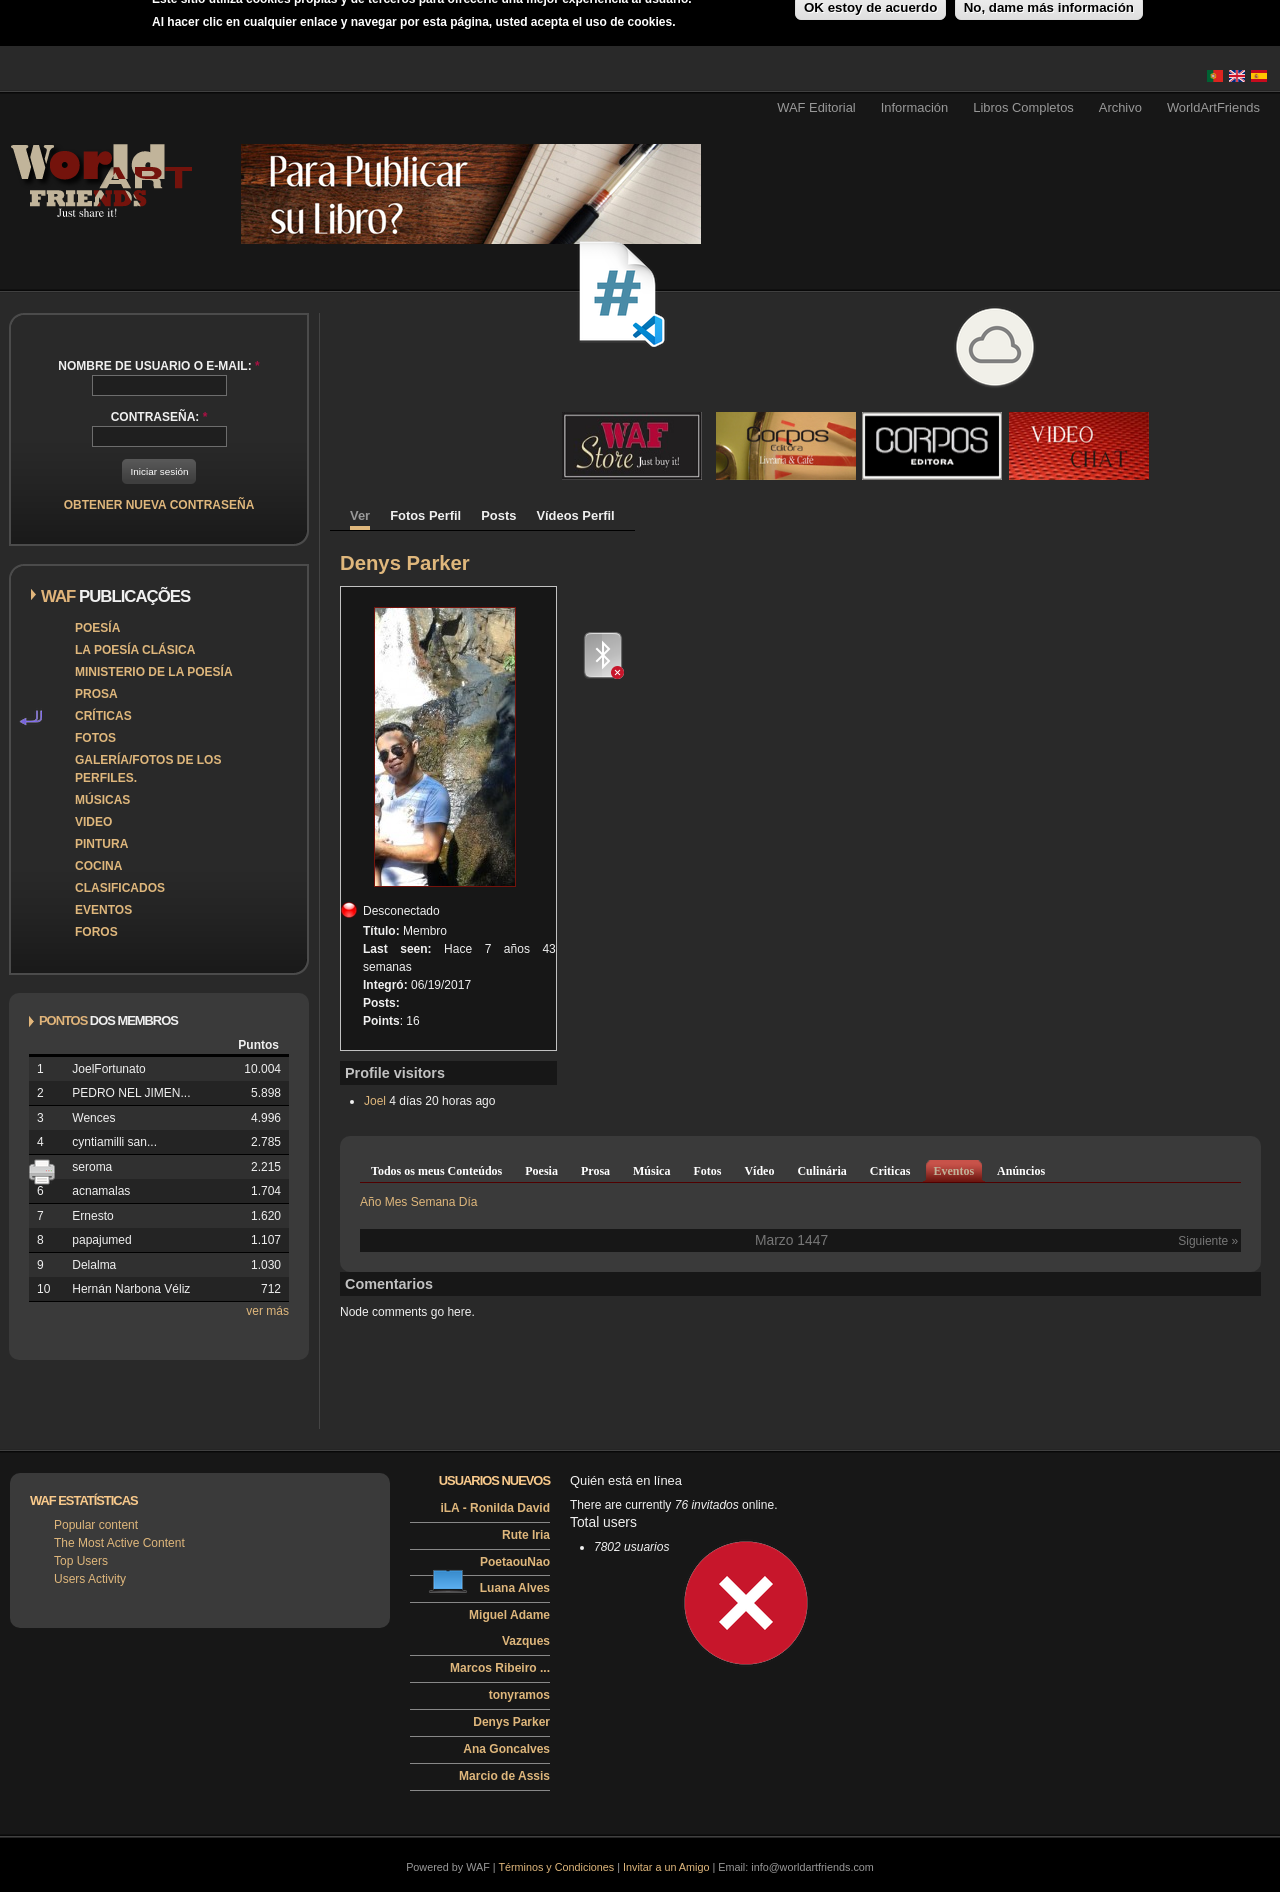 This screenshot has height=1892, width=1280. Describe the element at coordinates (995, 347) in the screenshot. I see `dropbox smart sync enabled for cloud-only storage` at that location.